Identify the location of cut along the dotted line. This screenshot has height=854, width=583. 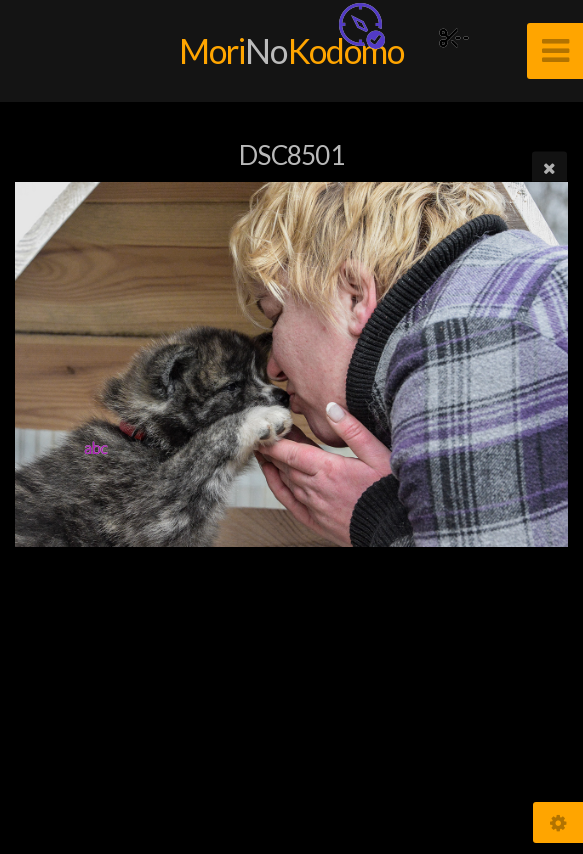
(454, 38).